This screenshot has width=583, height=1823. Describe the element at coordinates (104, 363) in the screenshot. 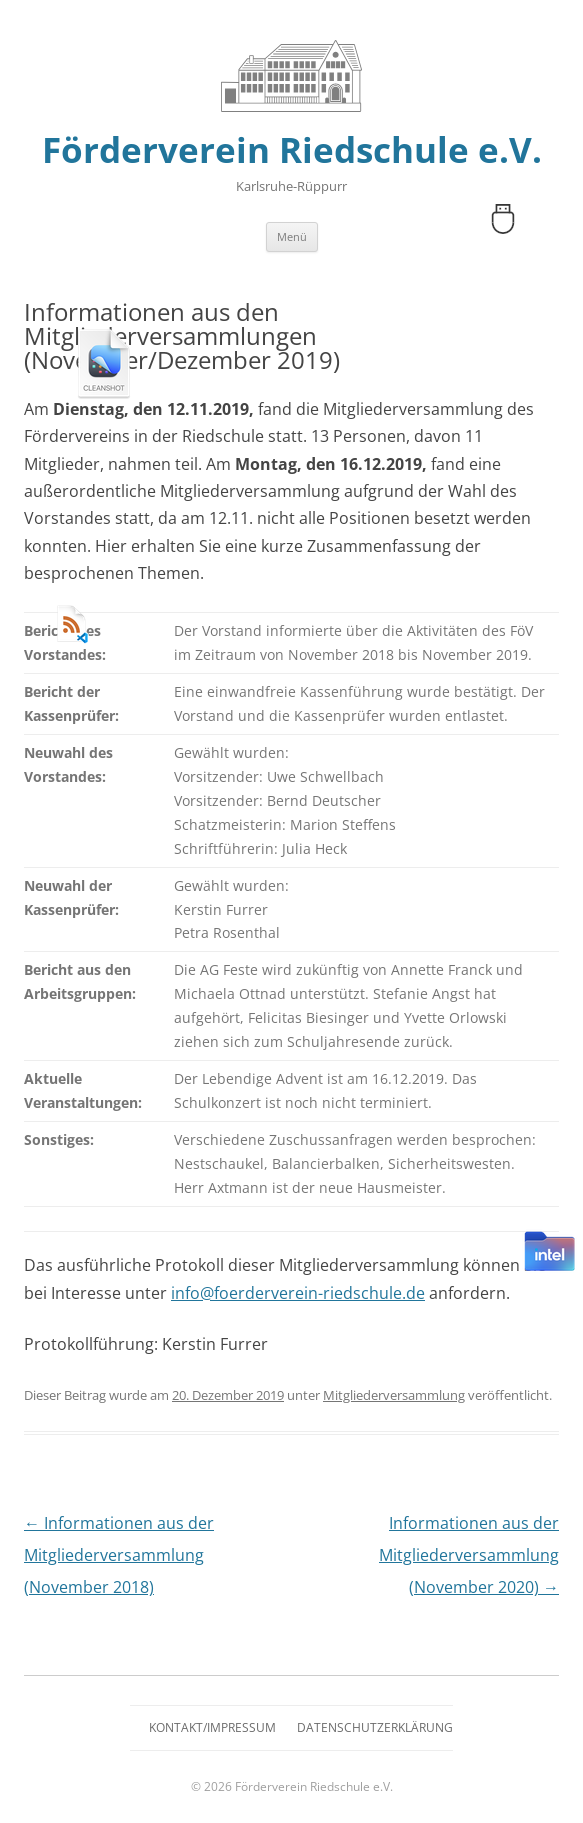

I see `open a screenshot or capture in CleanShot X` at that location.